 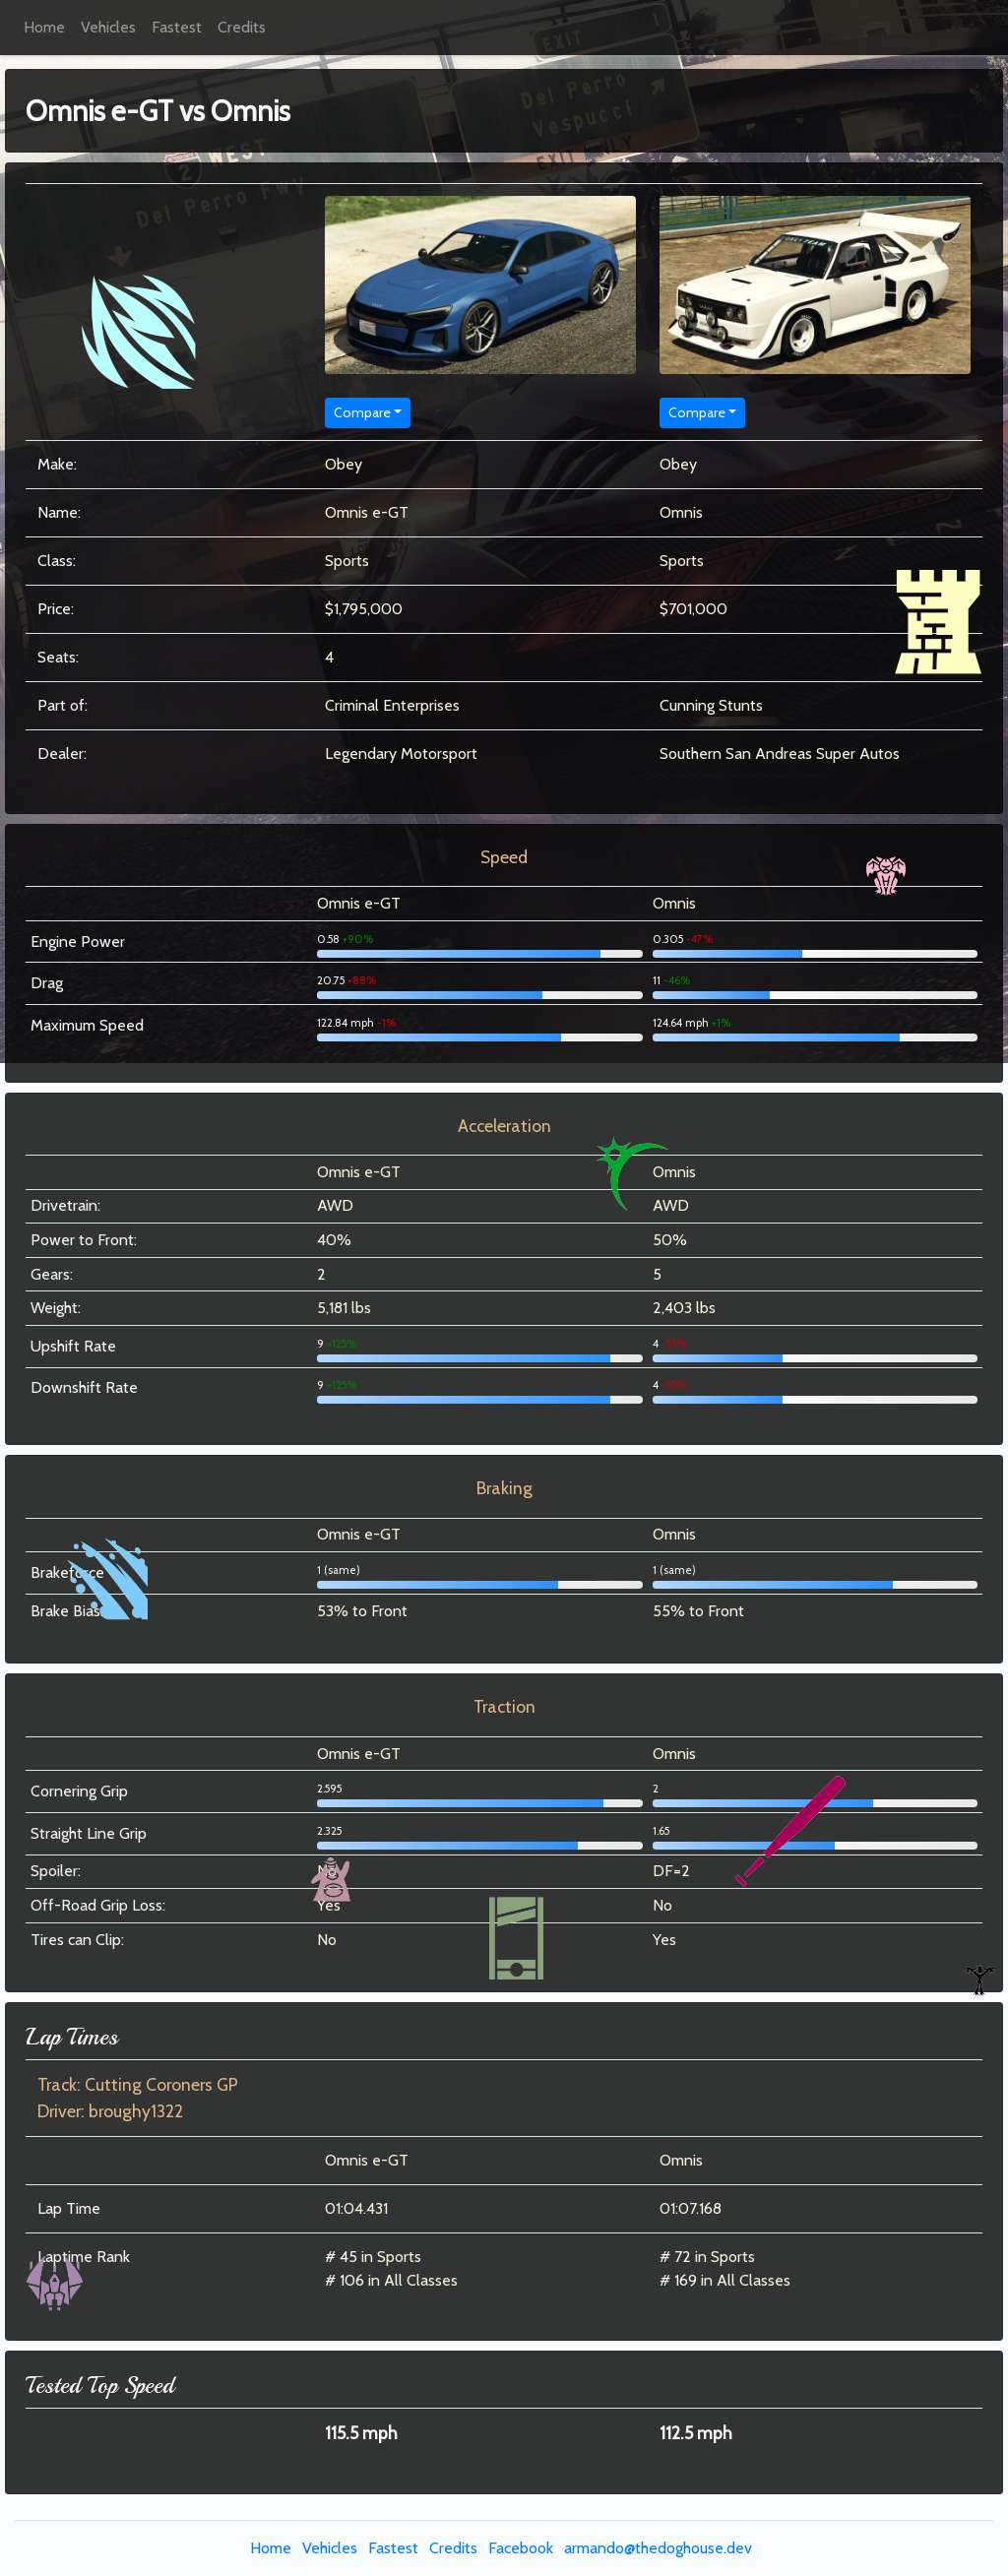 I want to click on indicates a farm or agricultural game section, so click(x=979, y=1979).